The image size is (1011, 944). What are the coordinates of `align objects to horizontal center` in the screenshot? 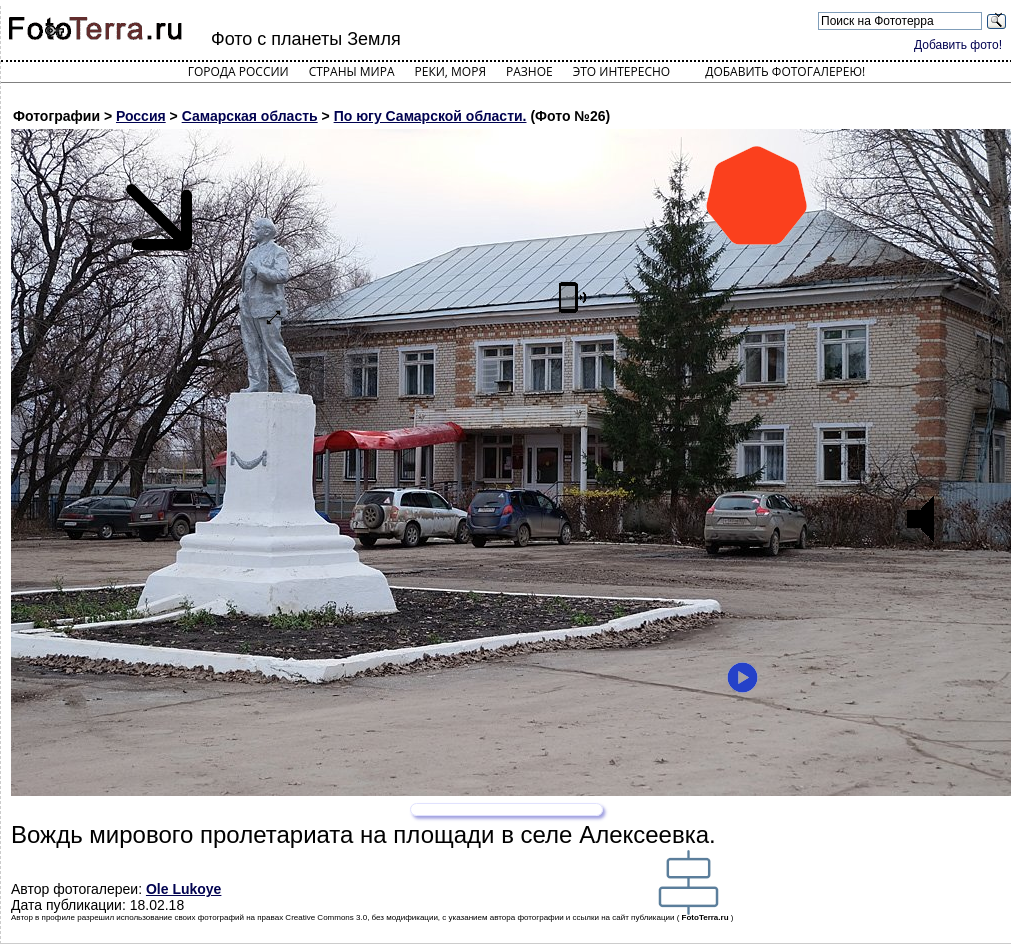 It's located at (688, 882).